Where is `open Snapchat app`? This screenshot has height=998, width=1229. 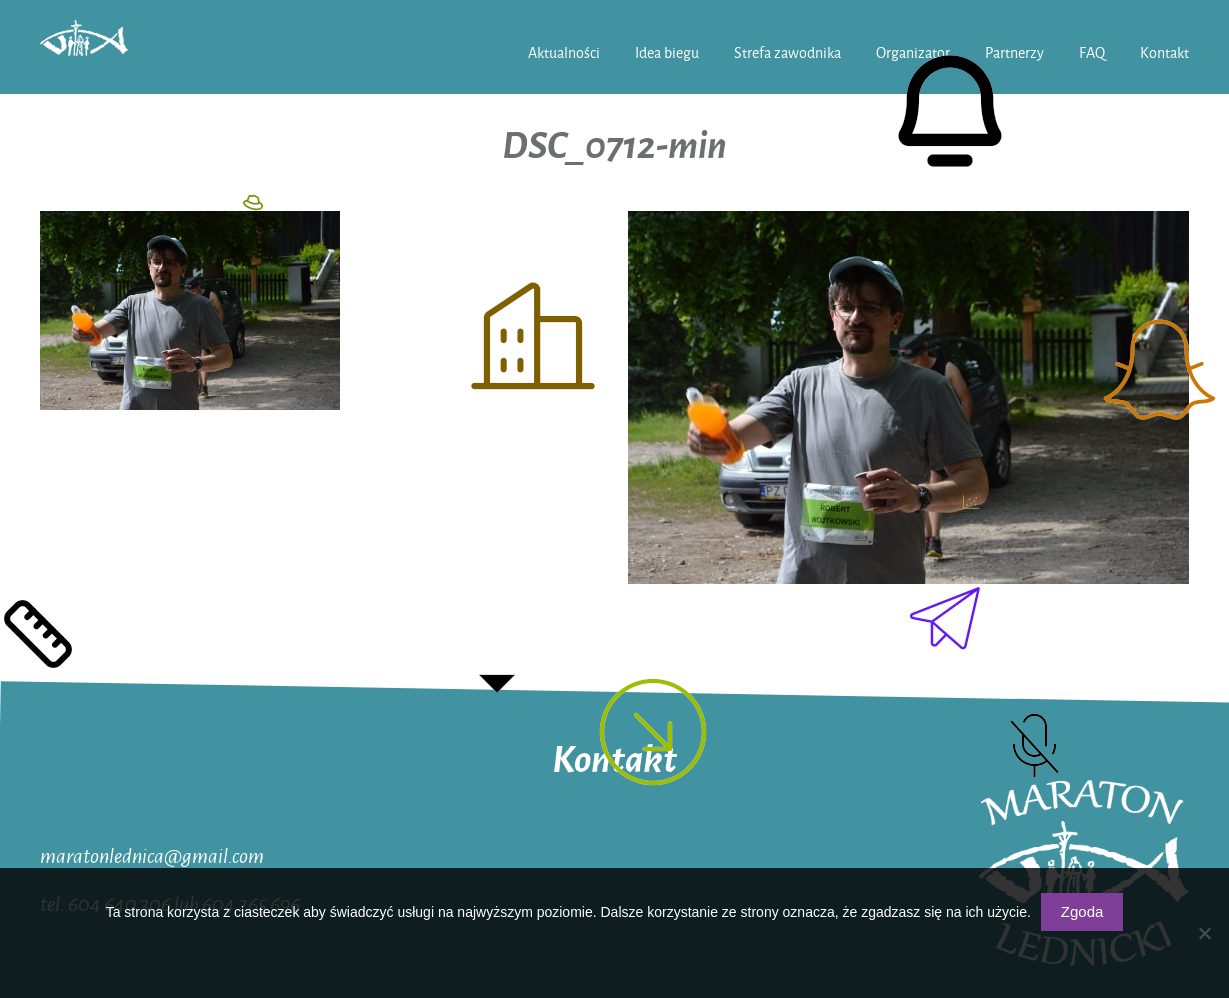
open Snapchat app is located at coordinates (1159, 371).